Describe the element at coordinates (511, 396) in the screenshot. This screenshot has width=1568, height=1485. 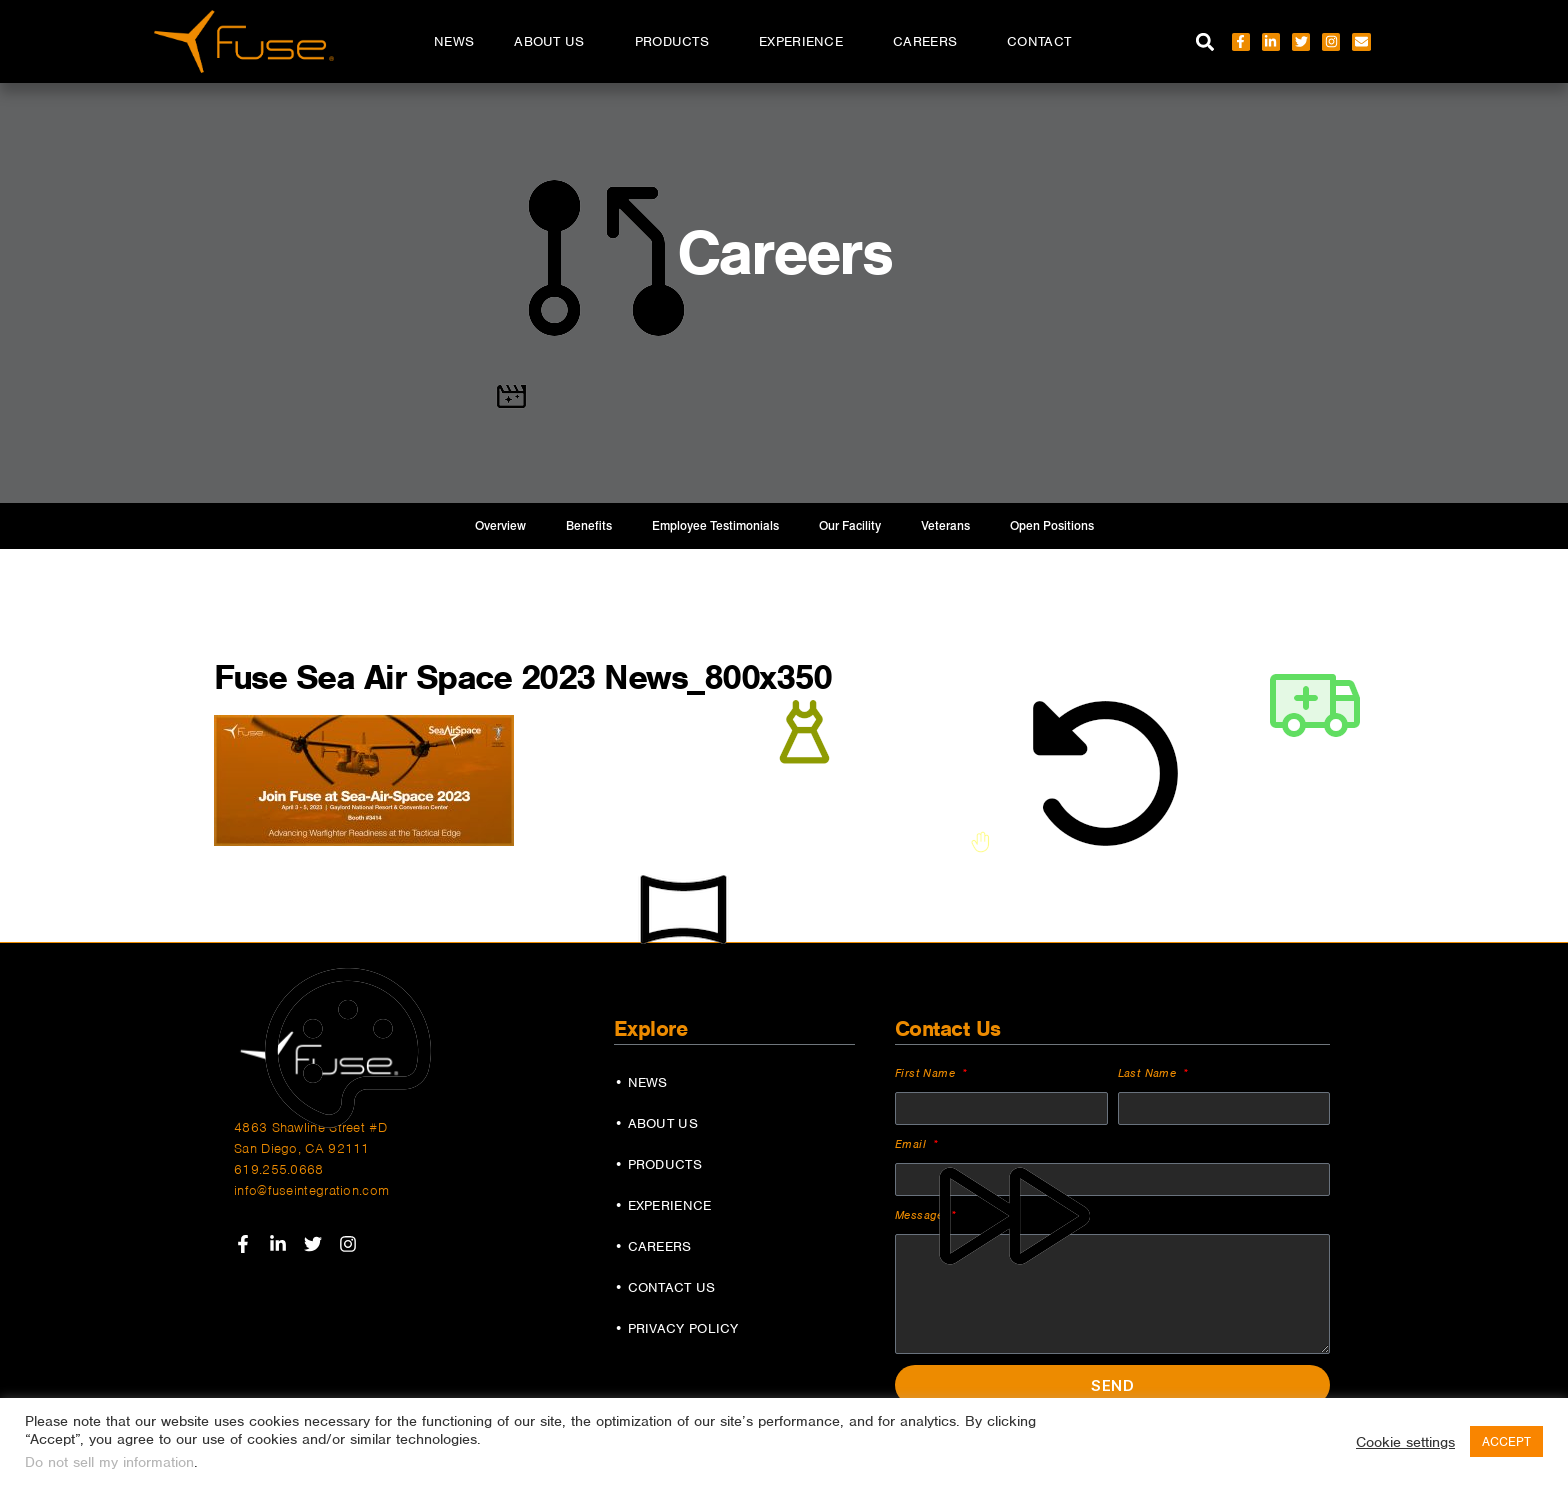
I see `apply filters or effects to a video` at that location.